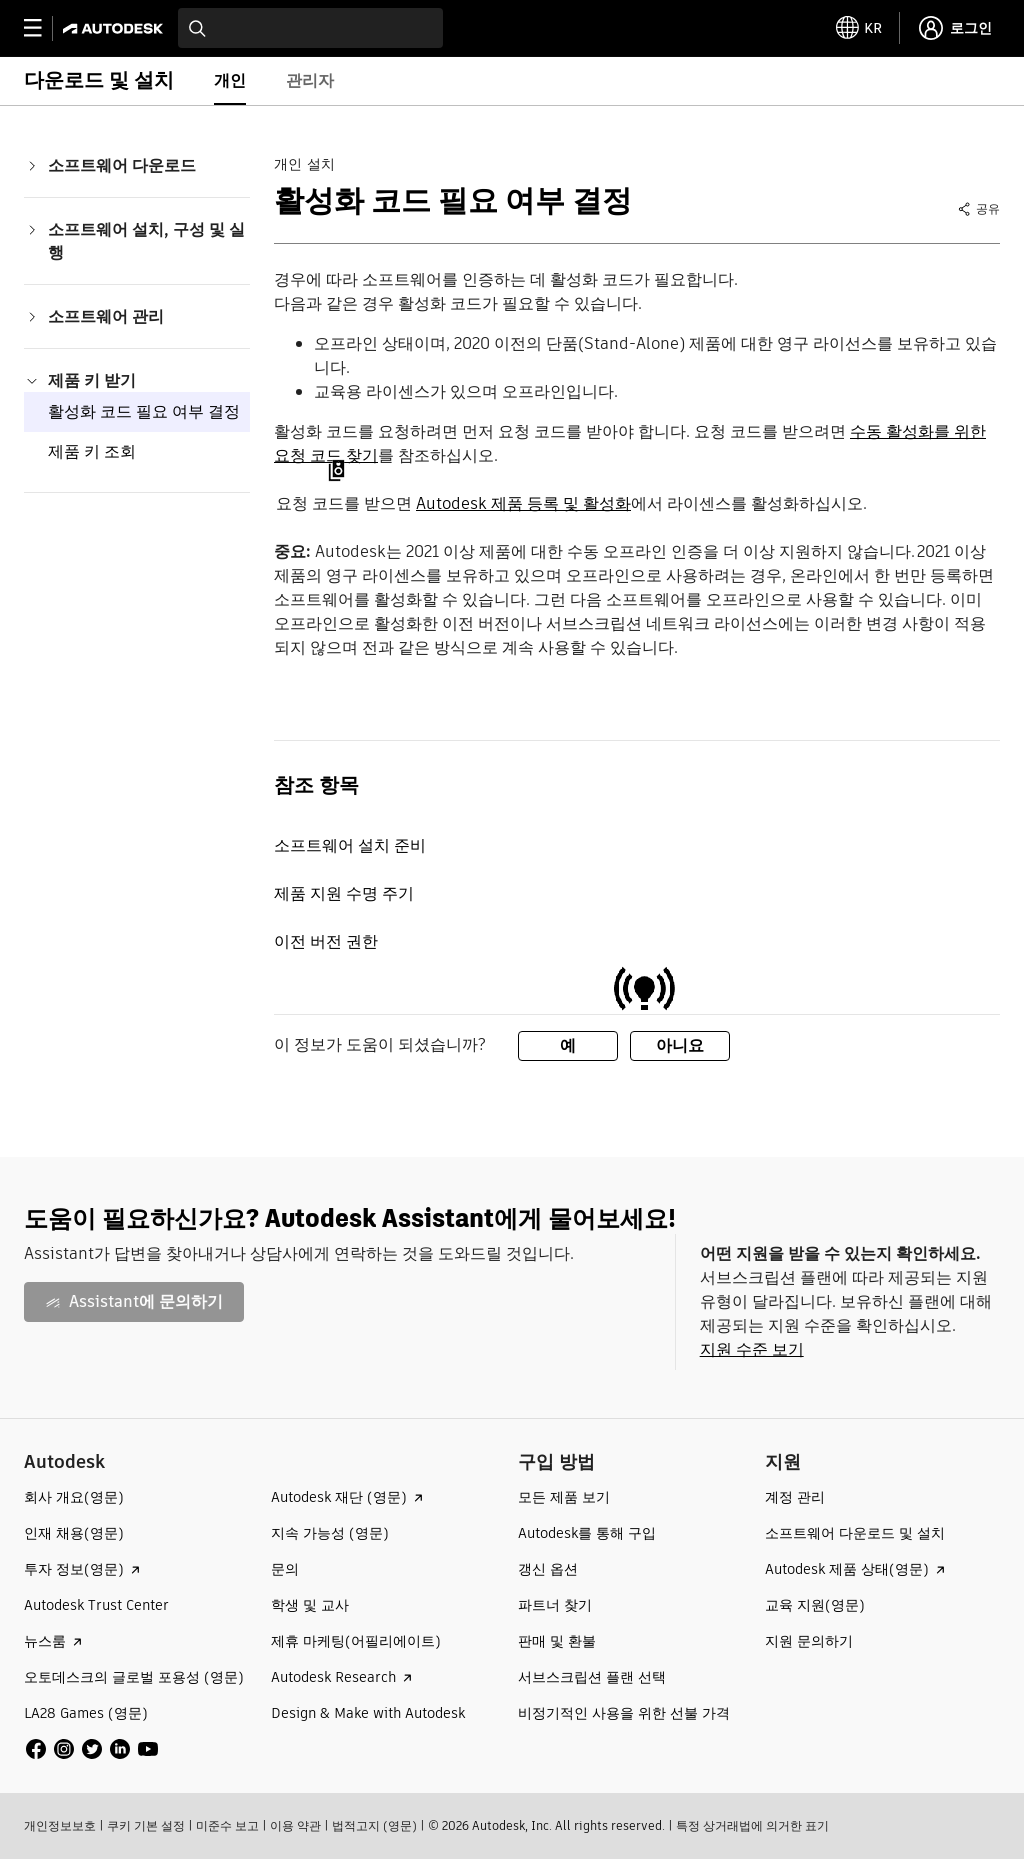 The width and height of the screenshot is (1024, 1859). I want to click on access live predictions or real-time insights, so click(644, 988).